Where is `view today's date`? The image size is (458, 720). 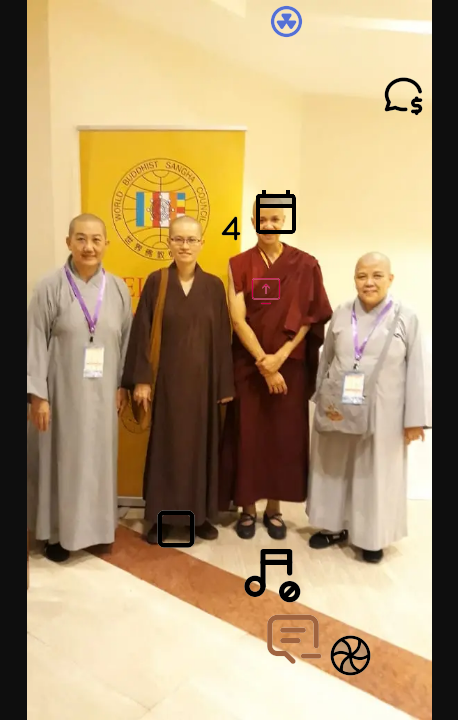
view today's date is located at coordinates (276, 212).